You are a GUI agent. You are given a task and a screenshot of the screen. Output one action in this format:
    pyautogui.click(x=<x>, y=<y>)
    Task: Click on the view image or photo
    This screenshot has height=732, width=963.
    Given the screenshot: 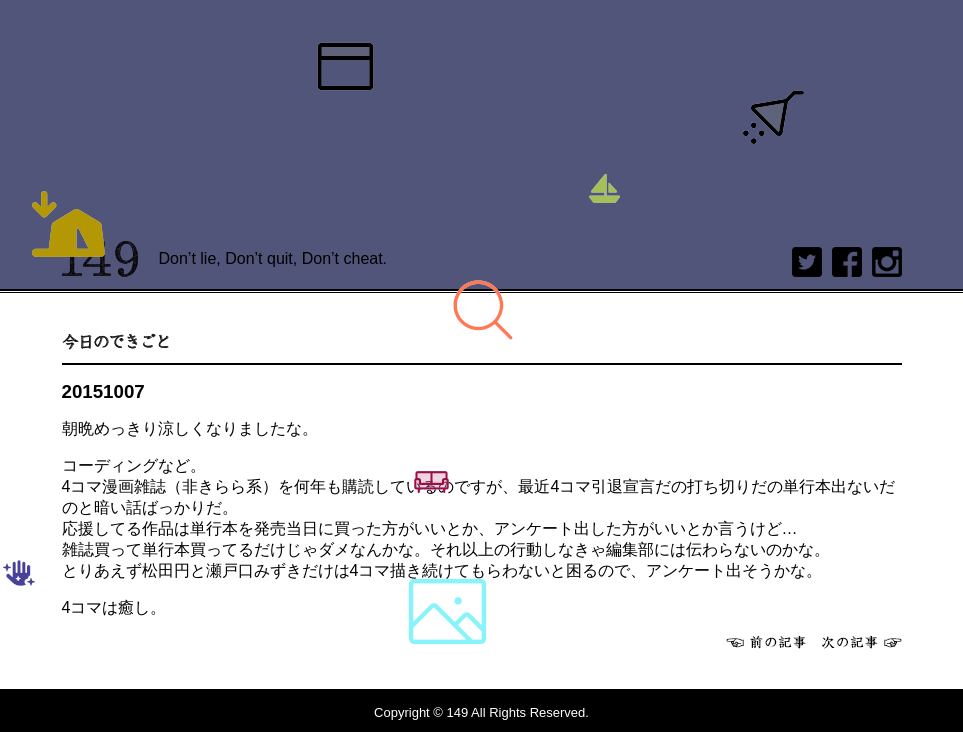 What is the action you would take?
    pyautogui.click(x=447, y=611)
    